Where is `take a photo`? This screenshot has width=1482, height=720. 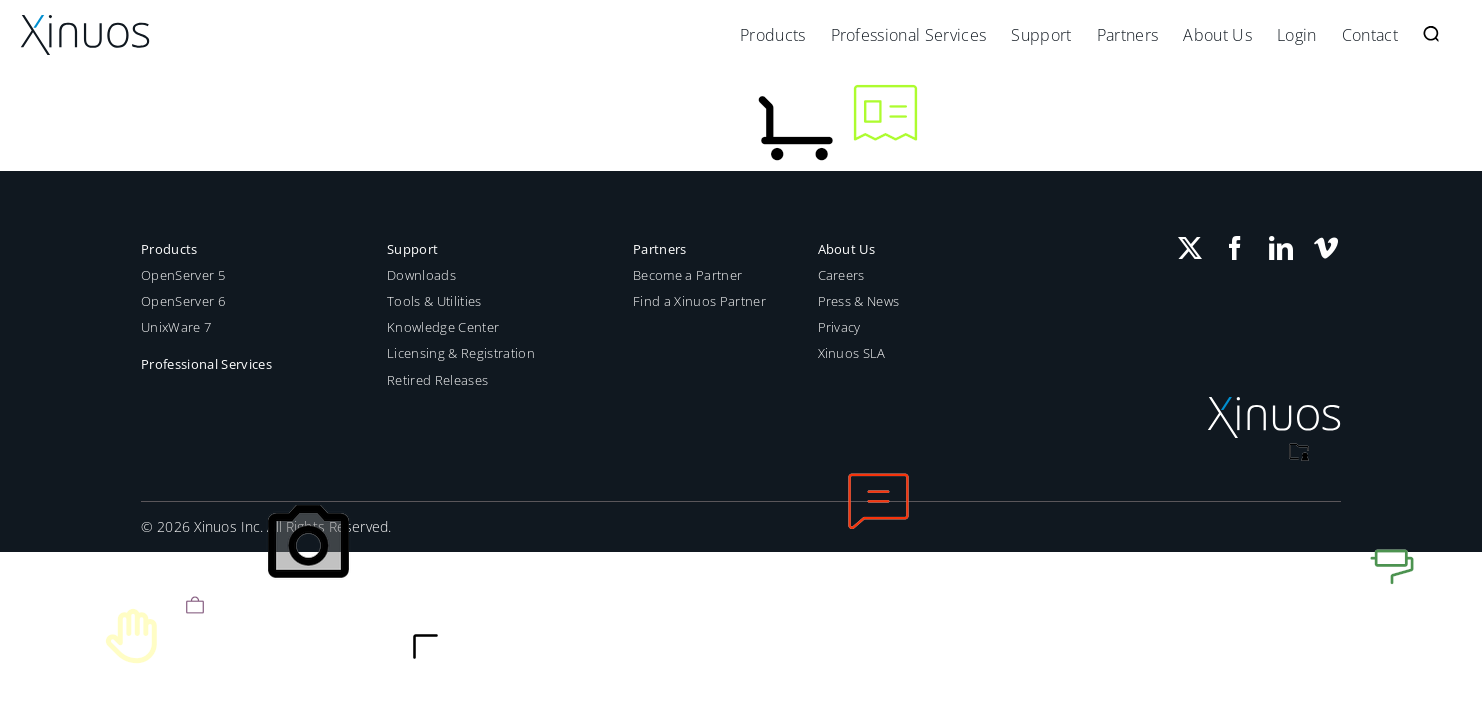
take a photo is located at coordinates (308, 545).